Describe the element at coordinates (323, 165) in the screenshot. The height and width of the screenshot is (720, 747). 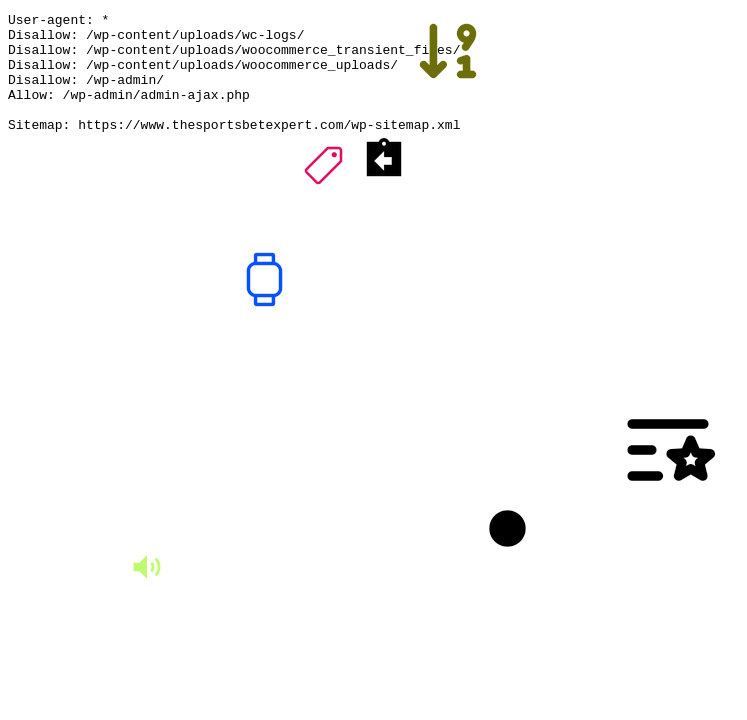
I see `add a tag or label to an item` at that location.